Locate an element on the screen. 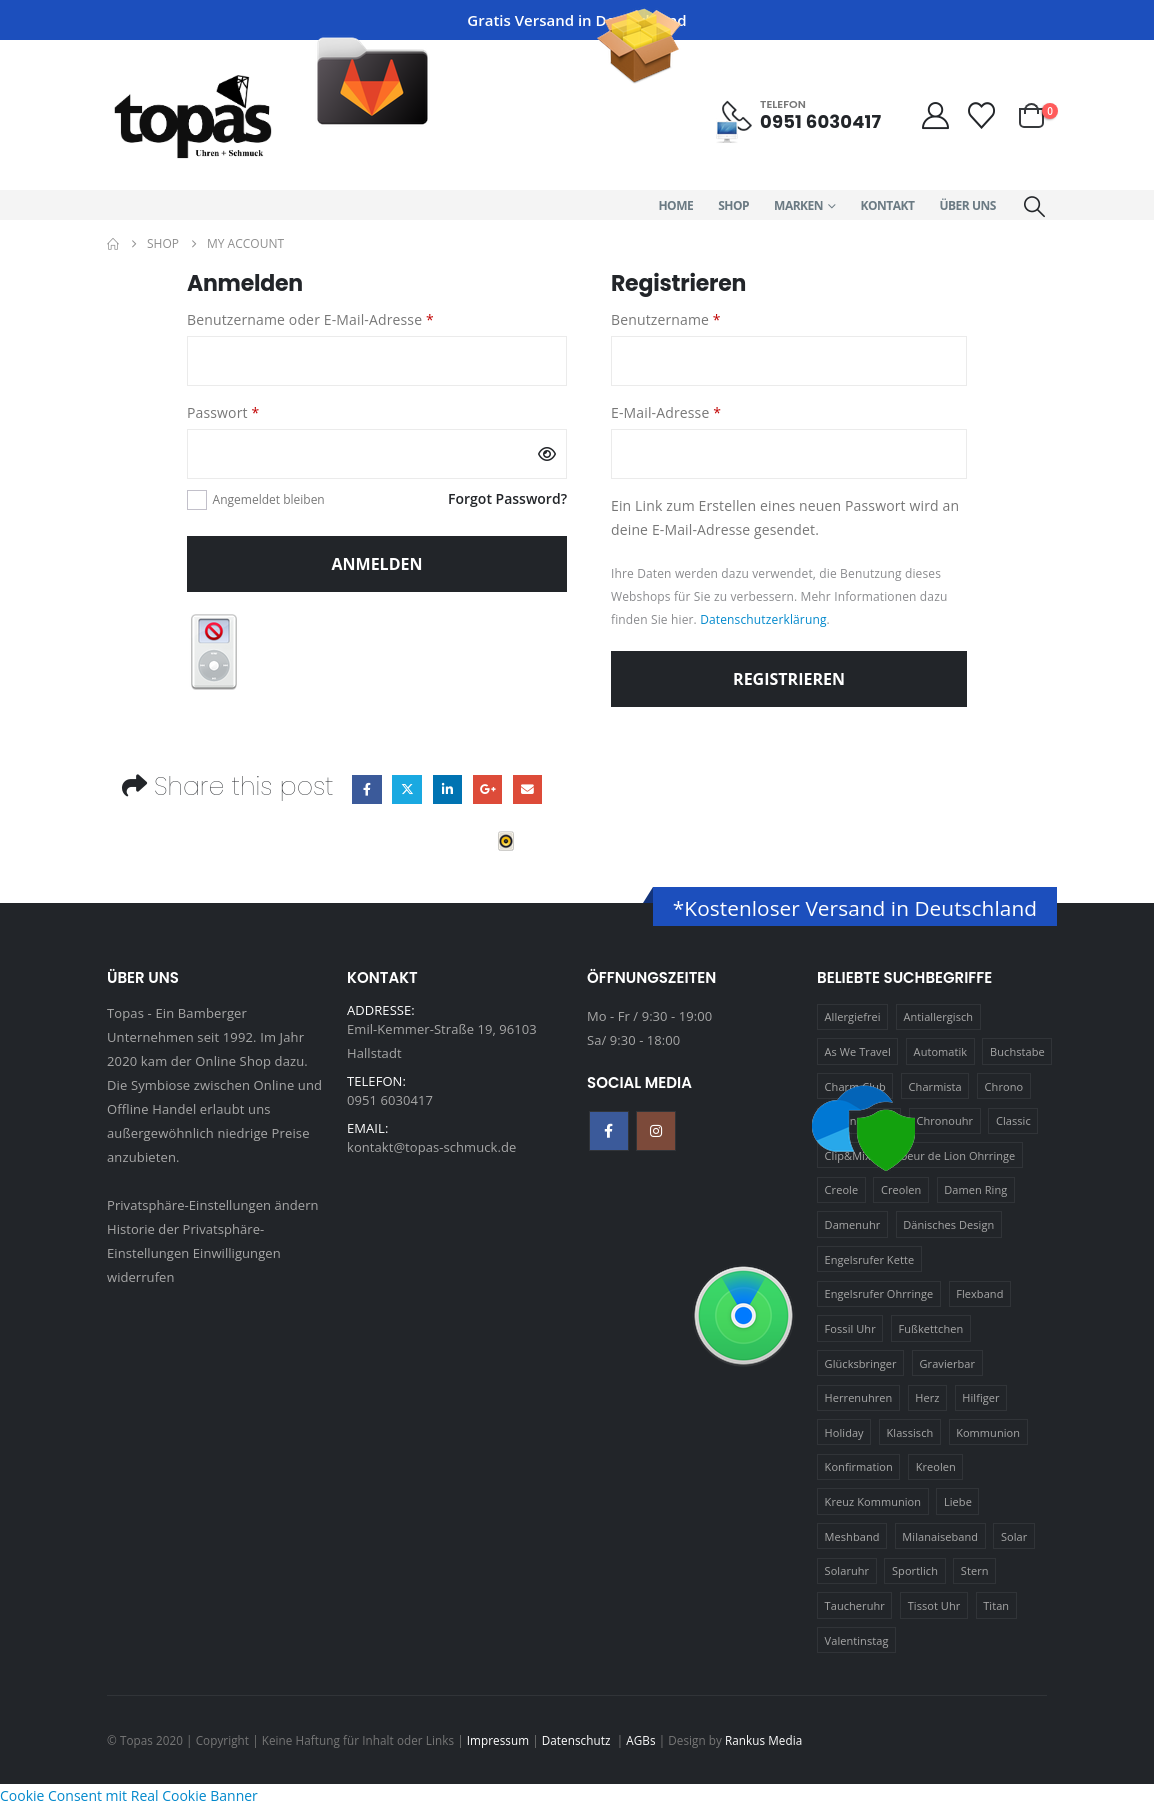  folder containing GitLab projects or repositories is located at coordinates (372, 84).